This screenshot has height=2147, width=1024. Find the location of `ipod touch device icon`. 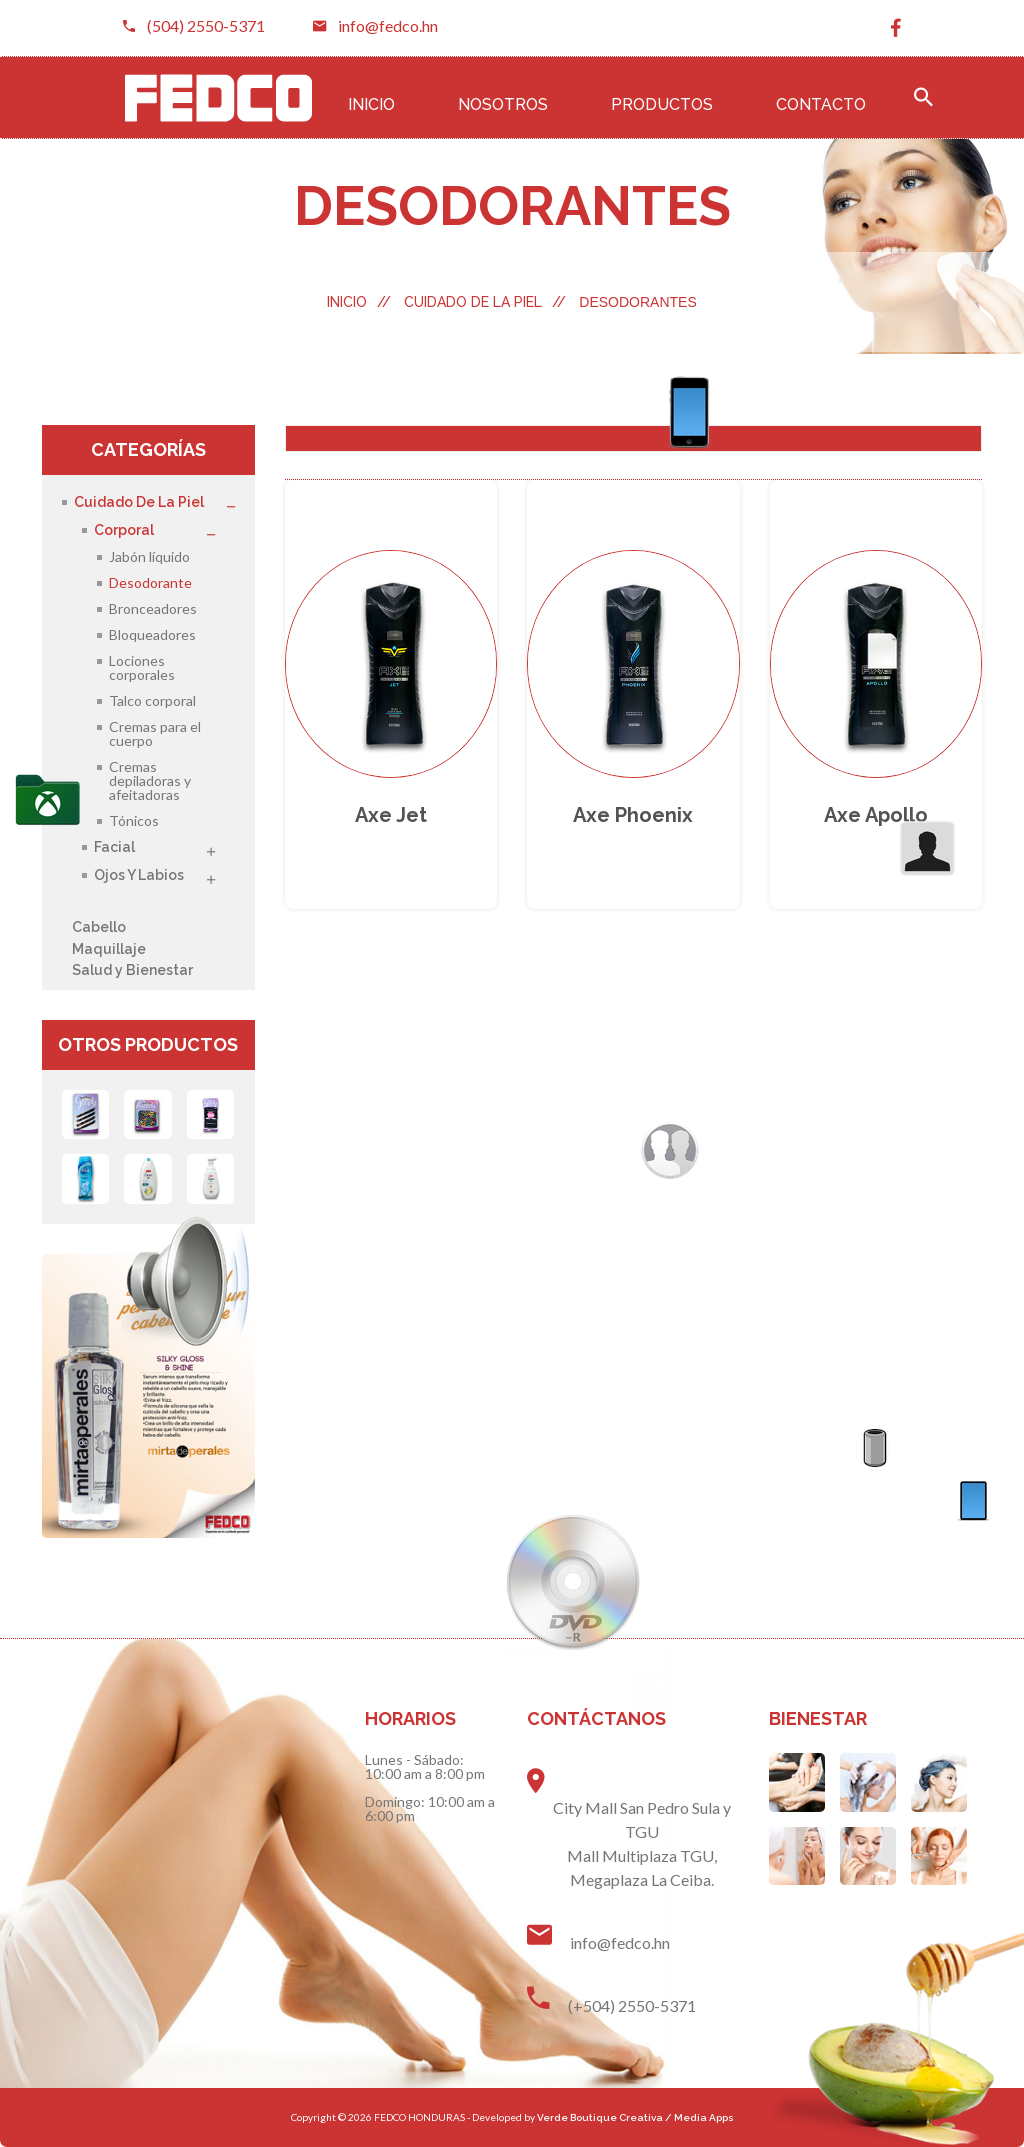

ipod touch device icon is located at coordinates (689, 411).